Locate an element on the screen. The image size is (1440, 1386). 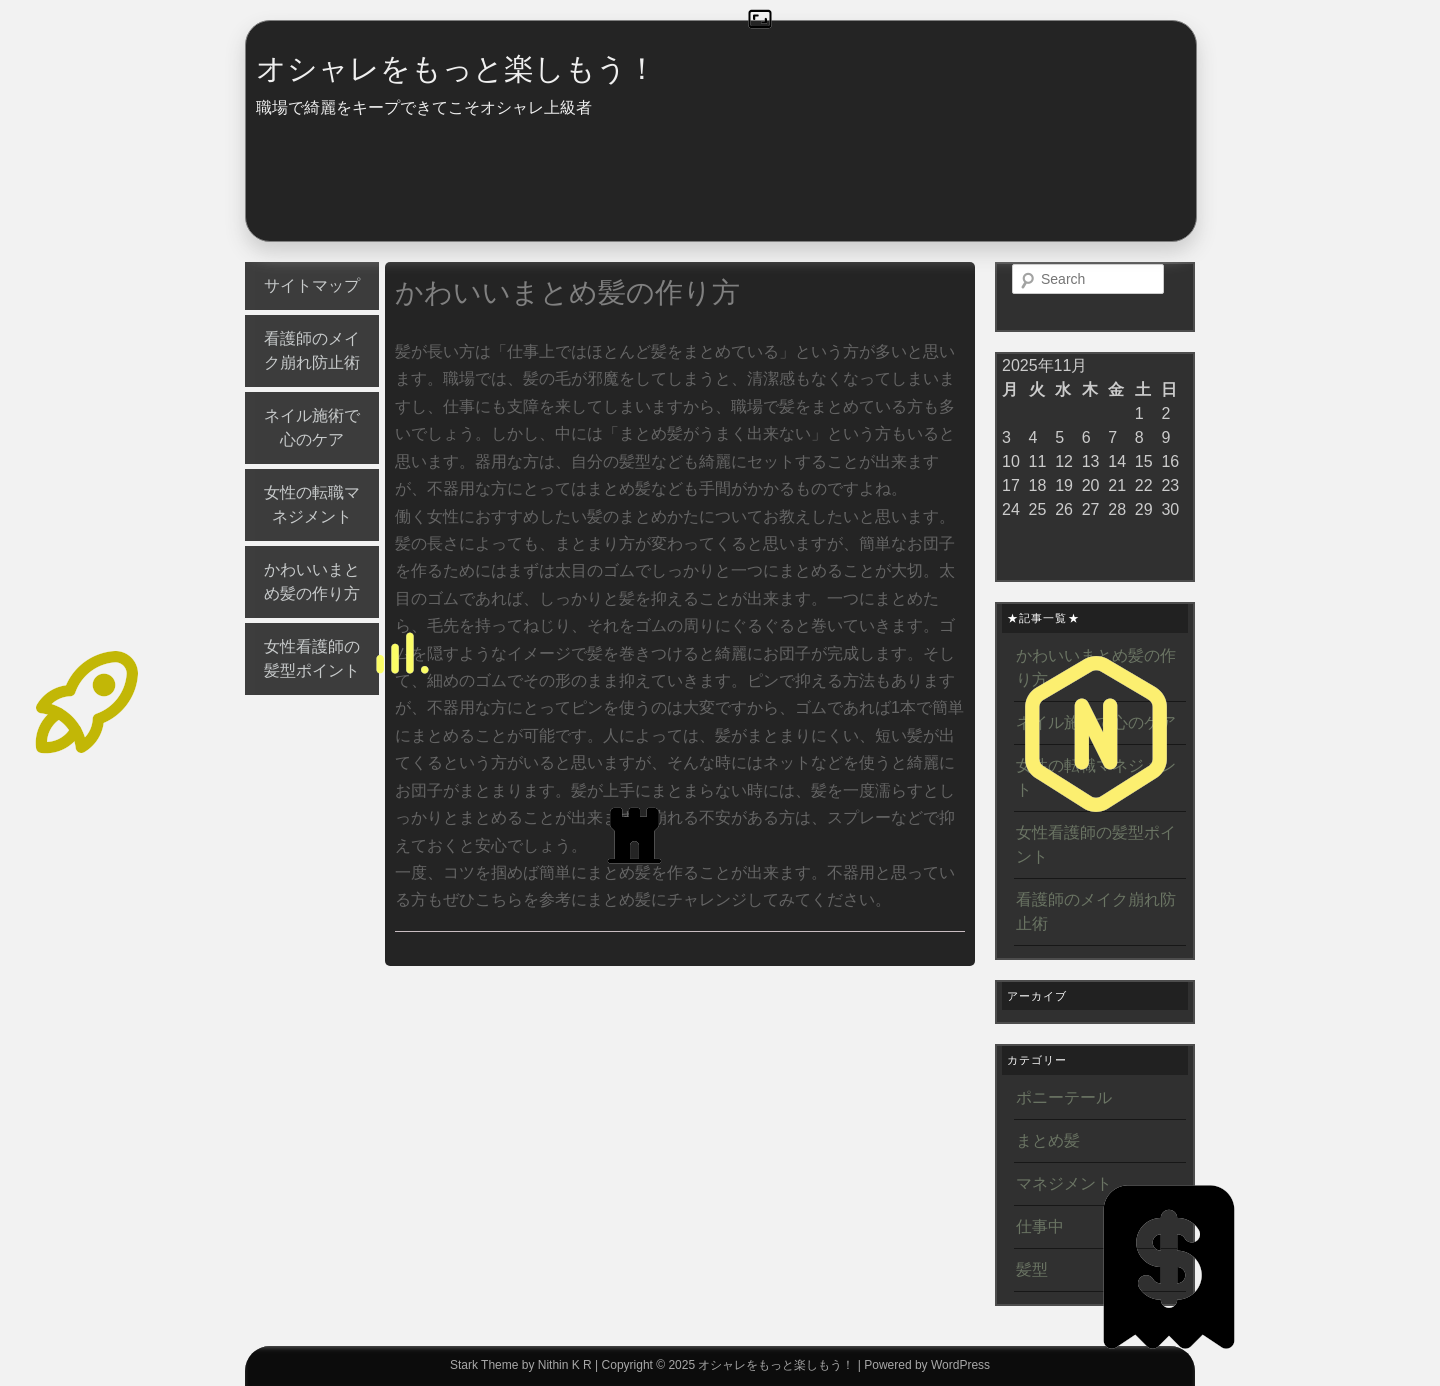
adjust aspect ratio settings is located at coordinates (760, 19).